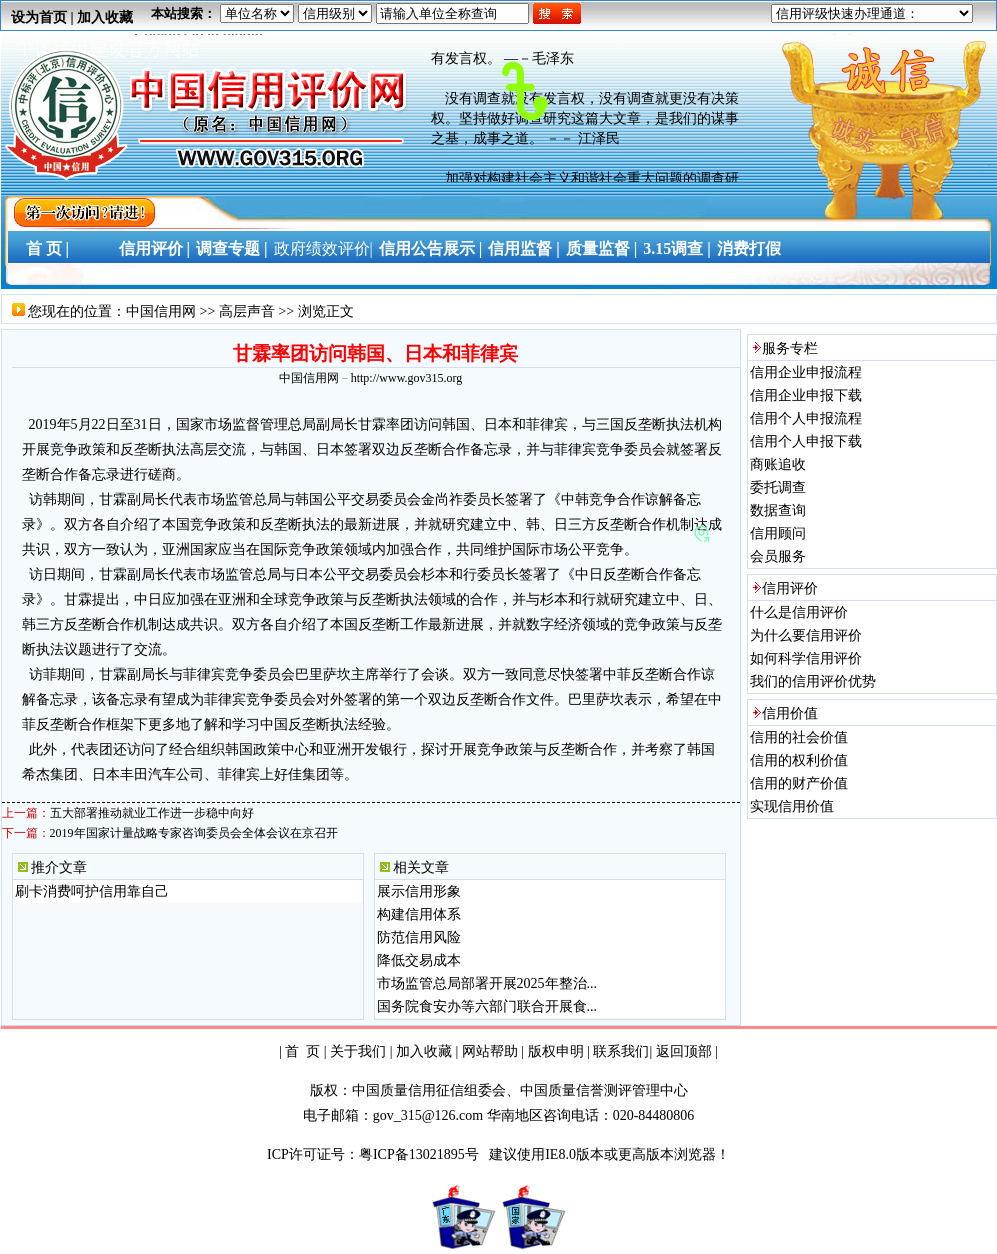  What do you see at coordinates (701, 533) in the screenshot?
I see `share a location with others` at bounding box center [701, 533].